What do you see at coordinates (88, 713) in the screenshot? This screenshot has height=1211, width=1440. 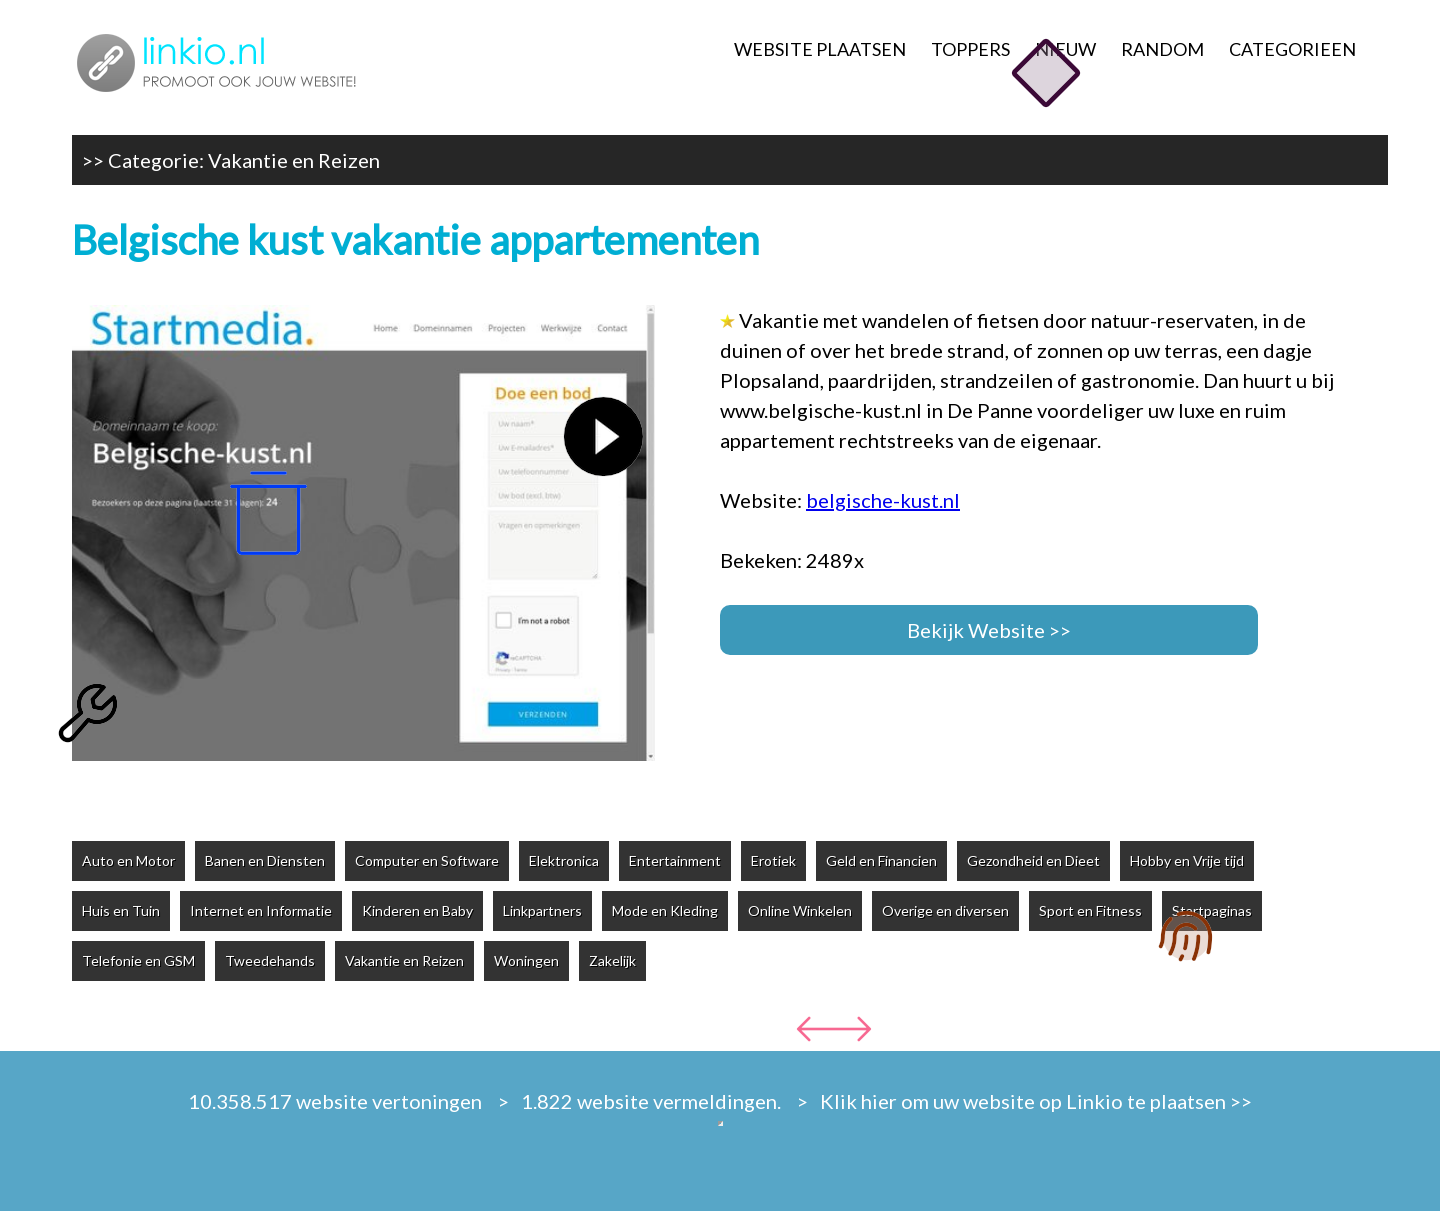 I see `access settings or configuration options` at bounding box center [88, 713].